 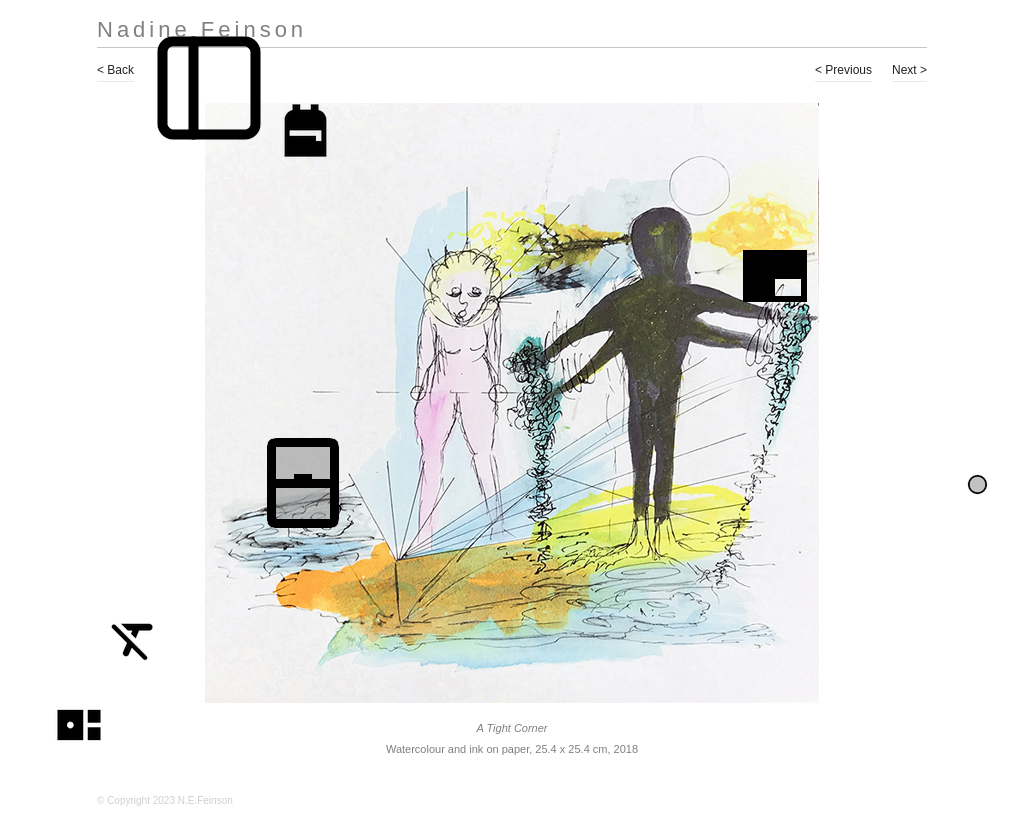 What do you see at coordinates (305, 130) in the screenshot?
I see `access your backpack or stored items` at bounding box center [305, 130].